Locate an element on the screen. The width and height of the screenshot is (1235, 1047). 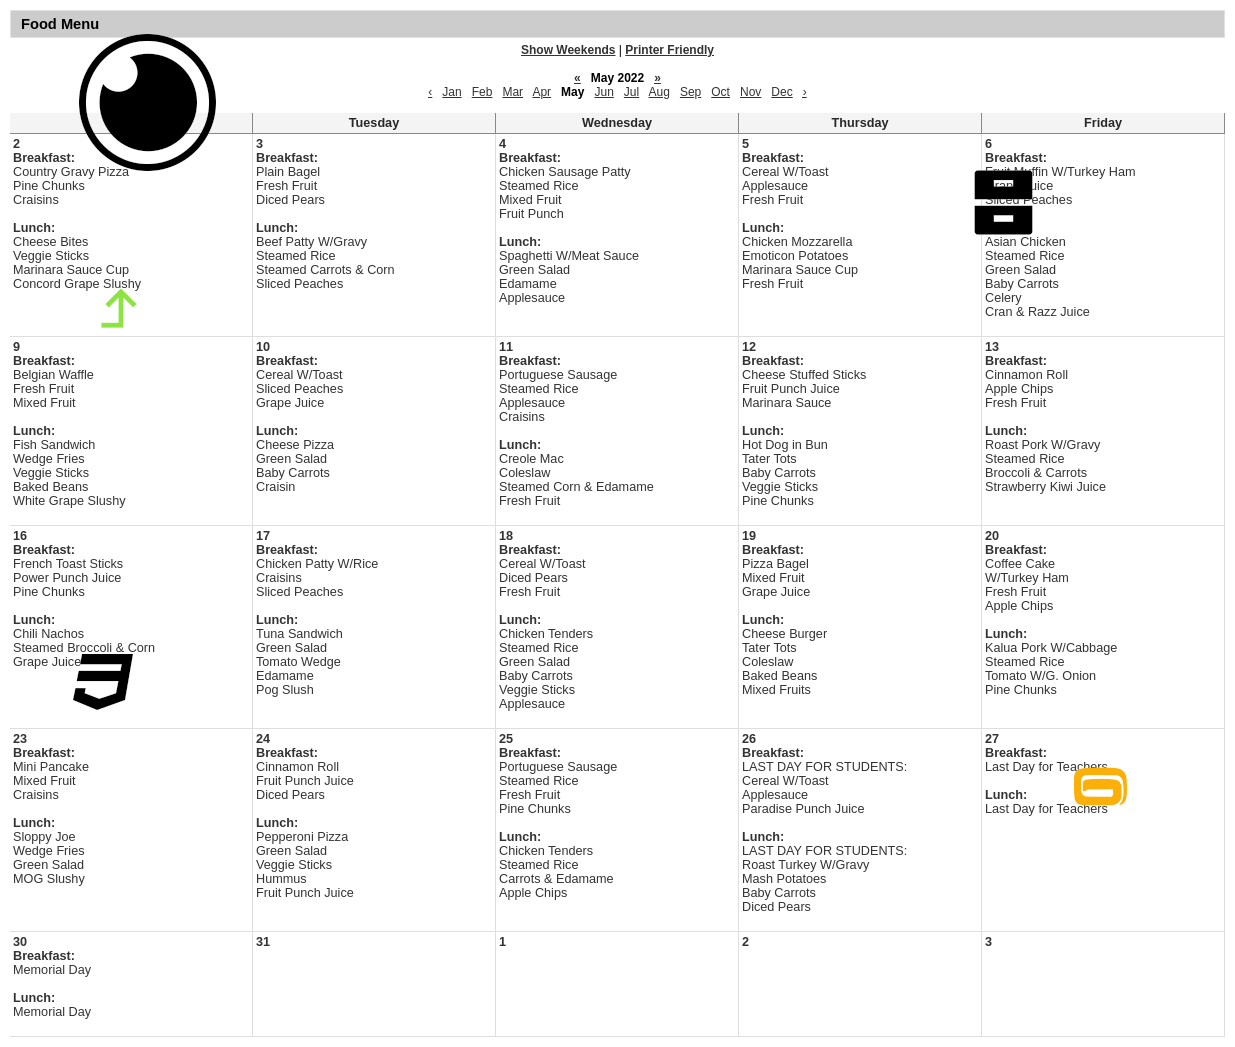
open the Gameloft game launcher is located at coordinates (1100, 786).